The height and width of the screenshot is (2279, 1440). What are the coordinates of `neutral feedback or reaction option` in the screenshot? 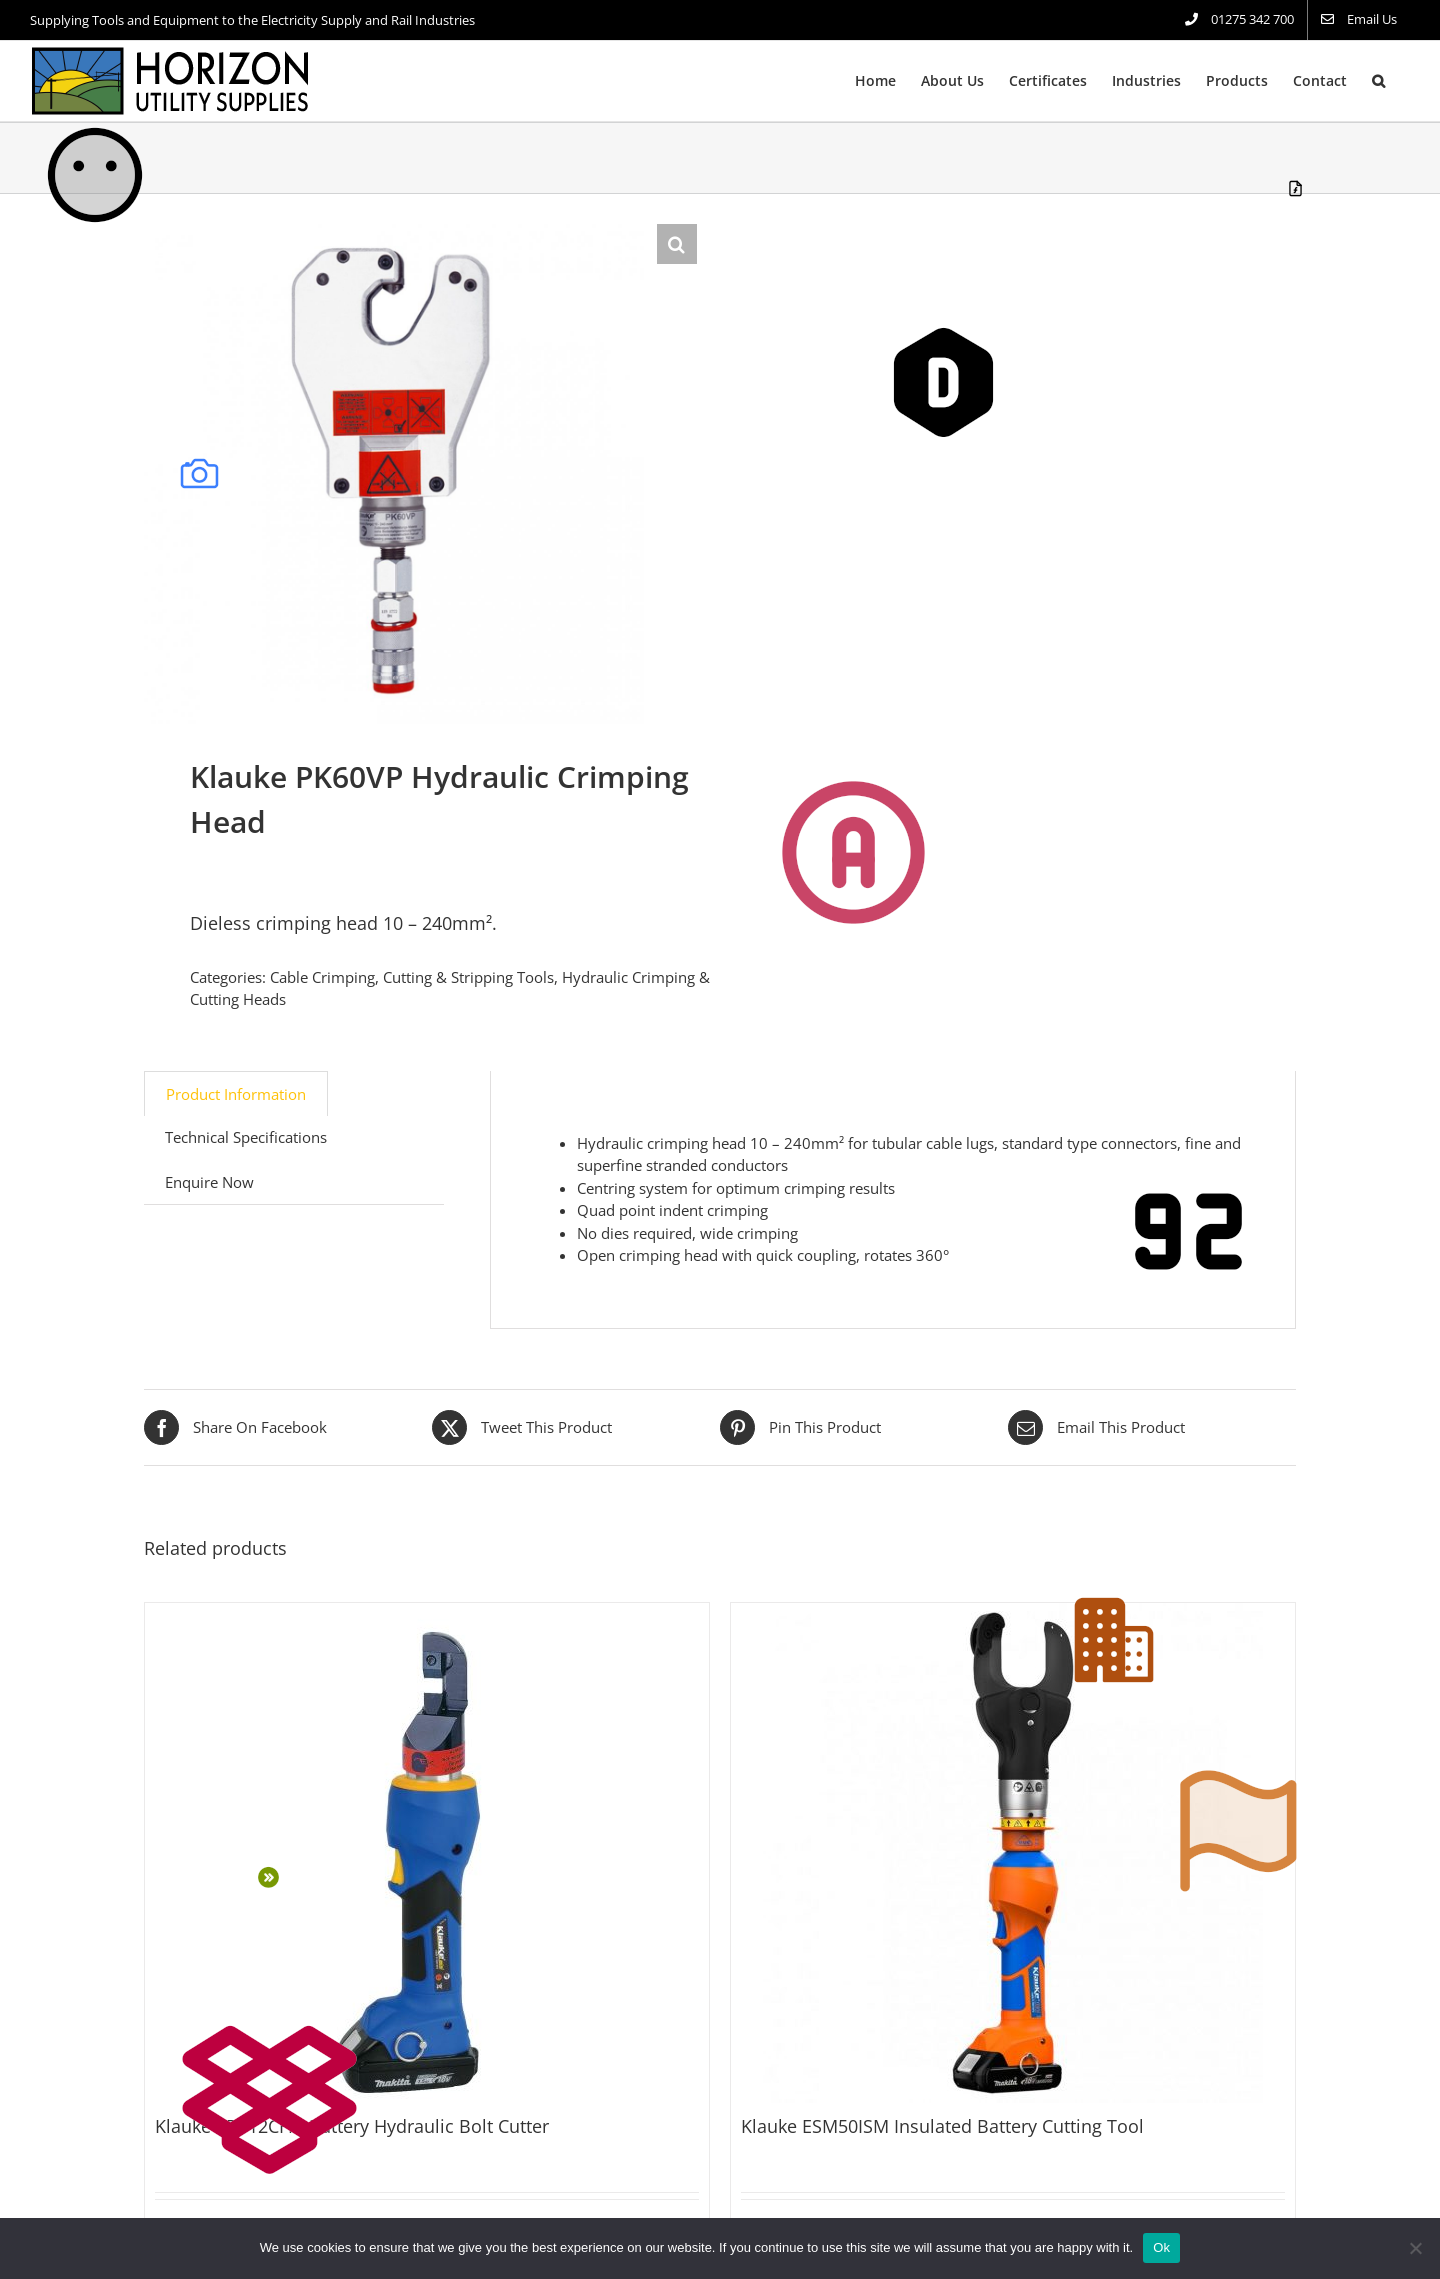 It's located at (95, 175).